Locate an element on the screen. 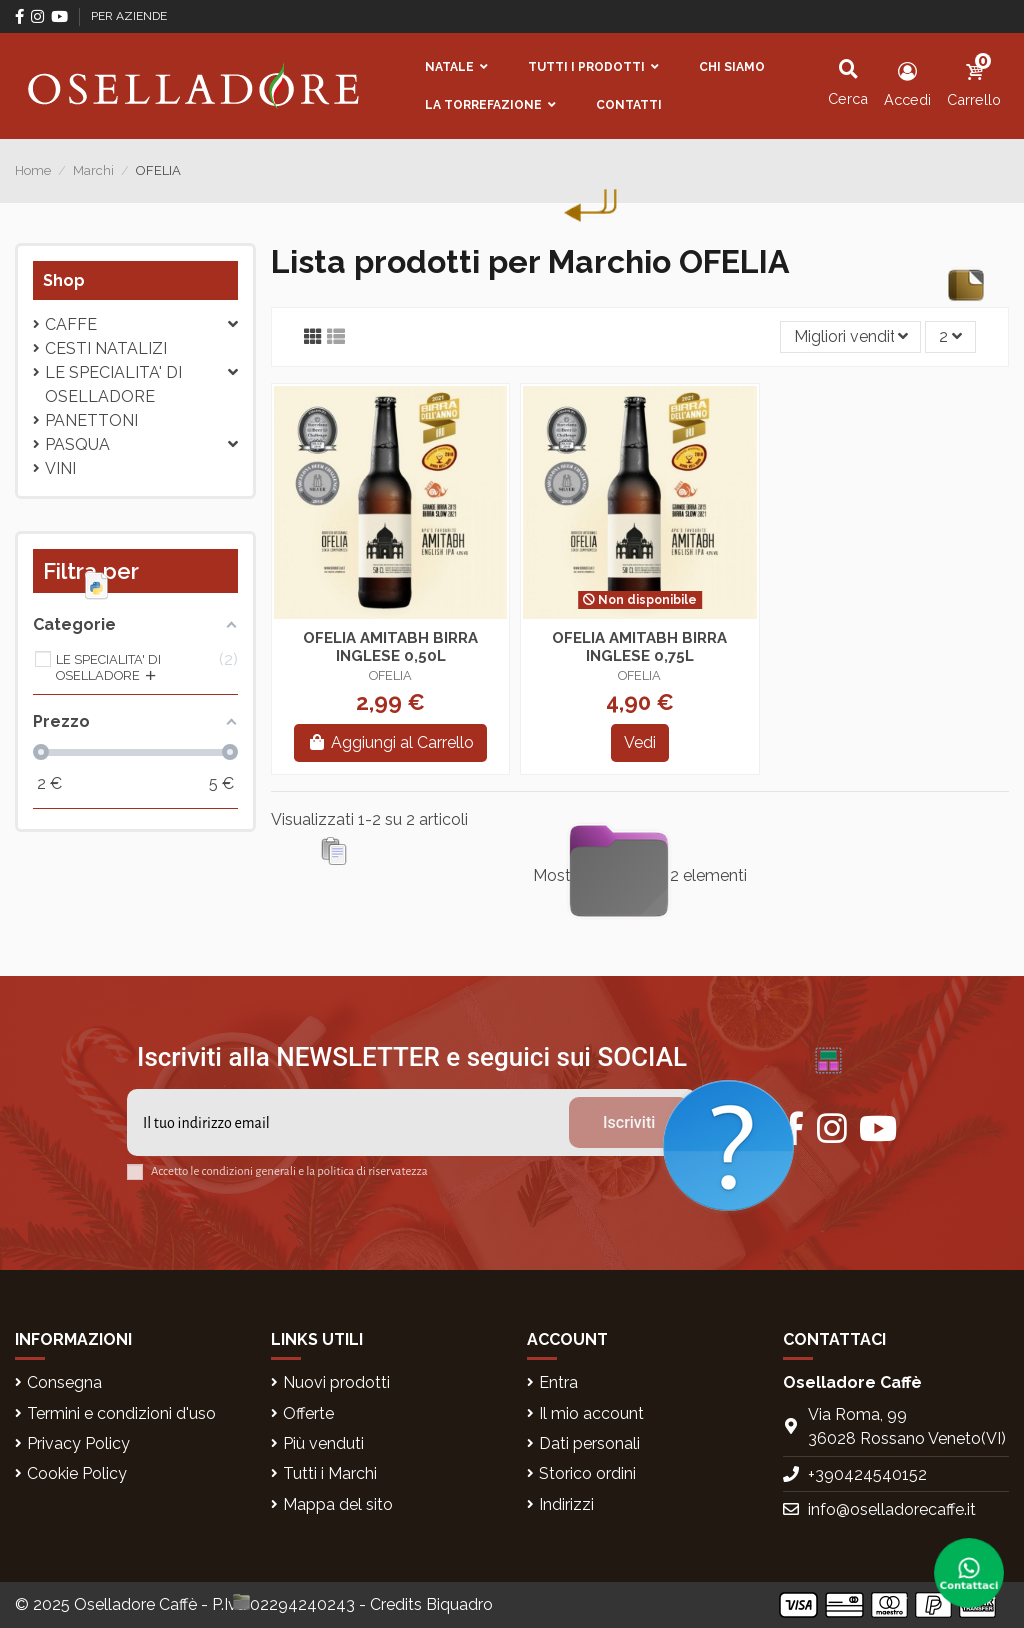 The width and height of the screenshot is (1024, 1628). open folder to view contents is located at coordinates (619, 871).